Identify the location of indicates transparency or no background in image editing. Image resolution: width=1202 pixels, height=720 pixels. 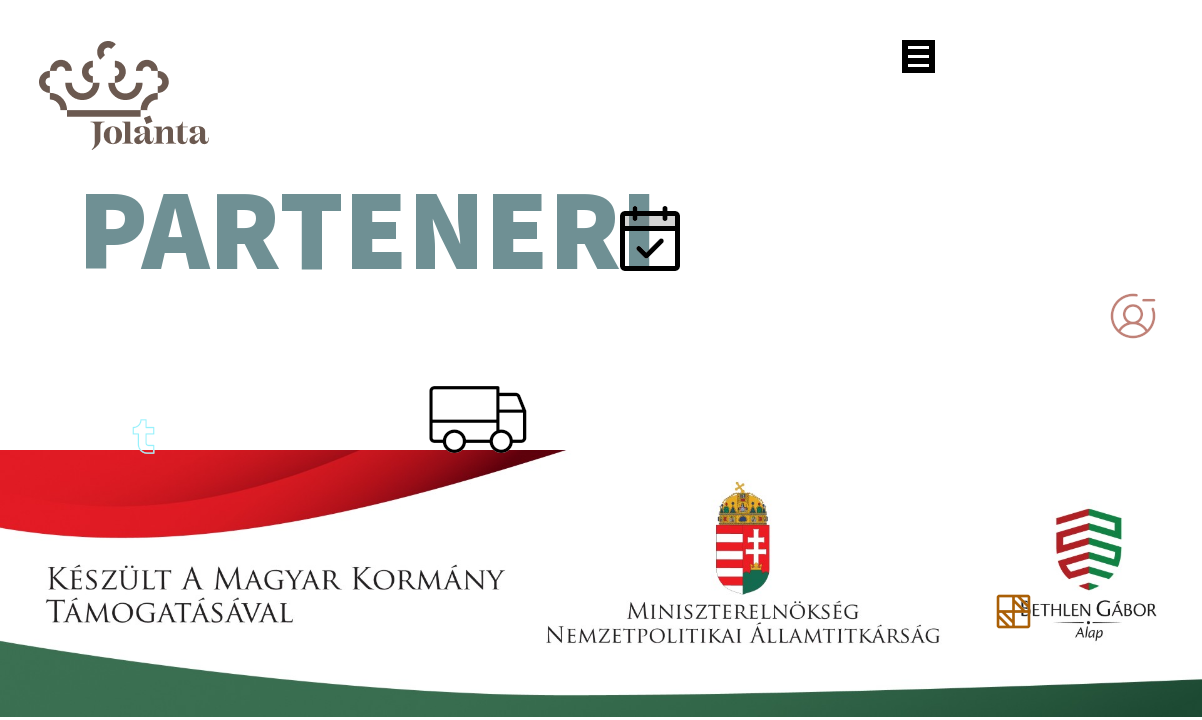
(1013, 611).